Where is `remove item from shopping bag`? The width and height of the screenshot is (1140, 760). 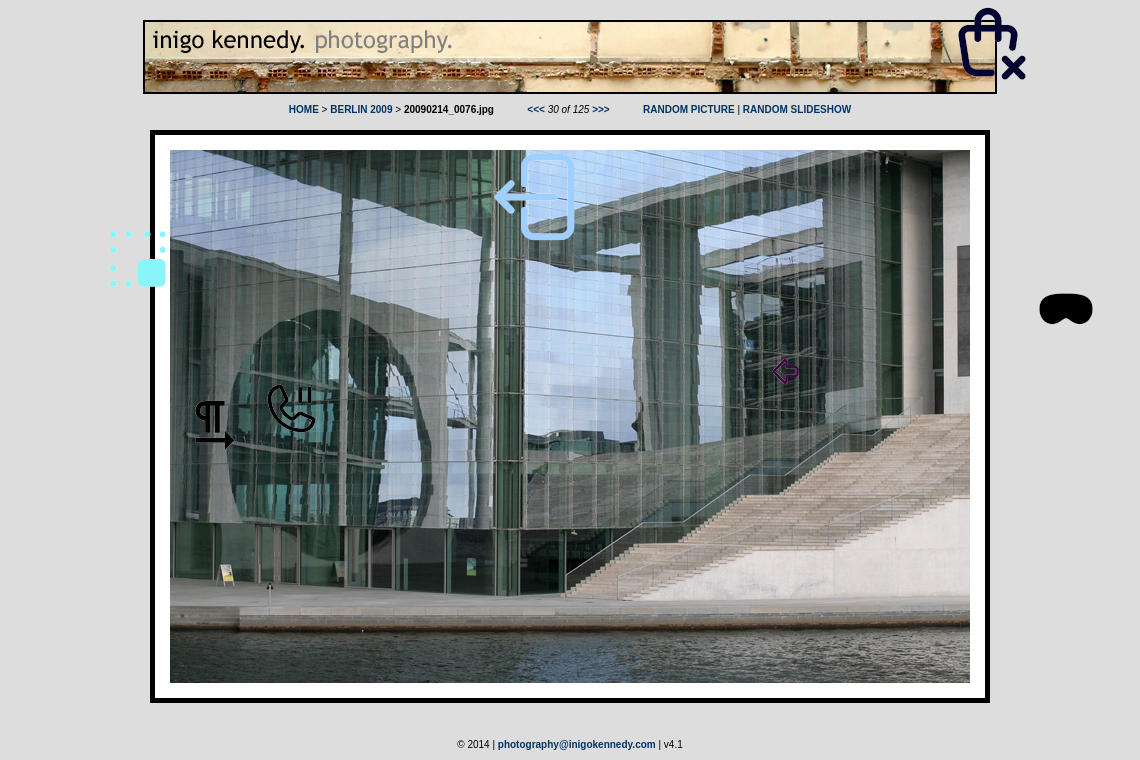
remove item from shopping bag is located at coordinates (988, 42).